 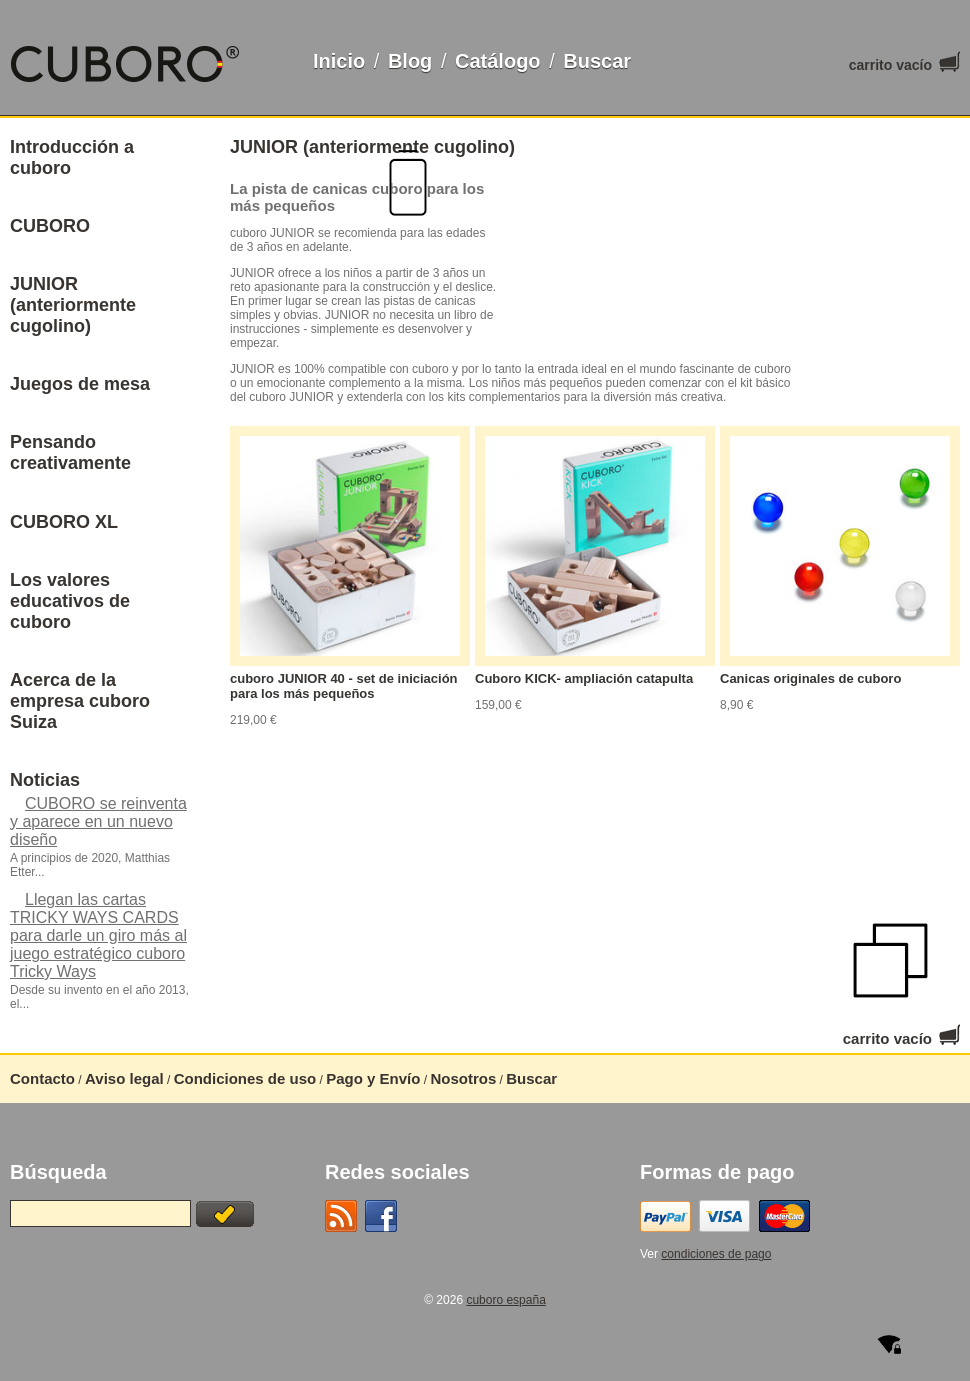 I want to click on connected to a secure wifi network, so click(x=889, y=1344).